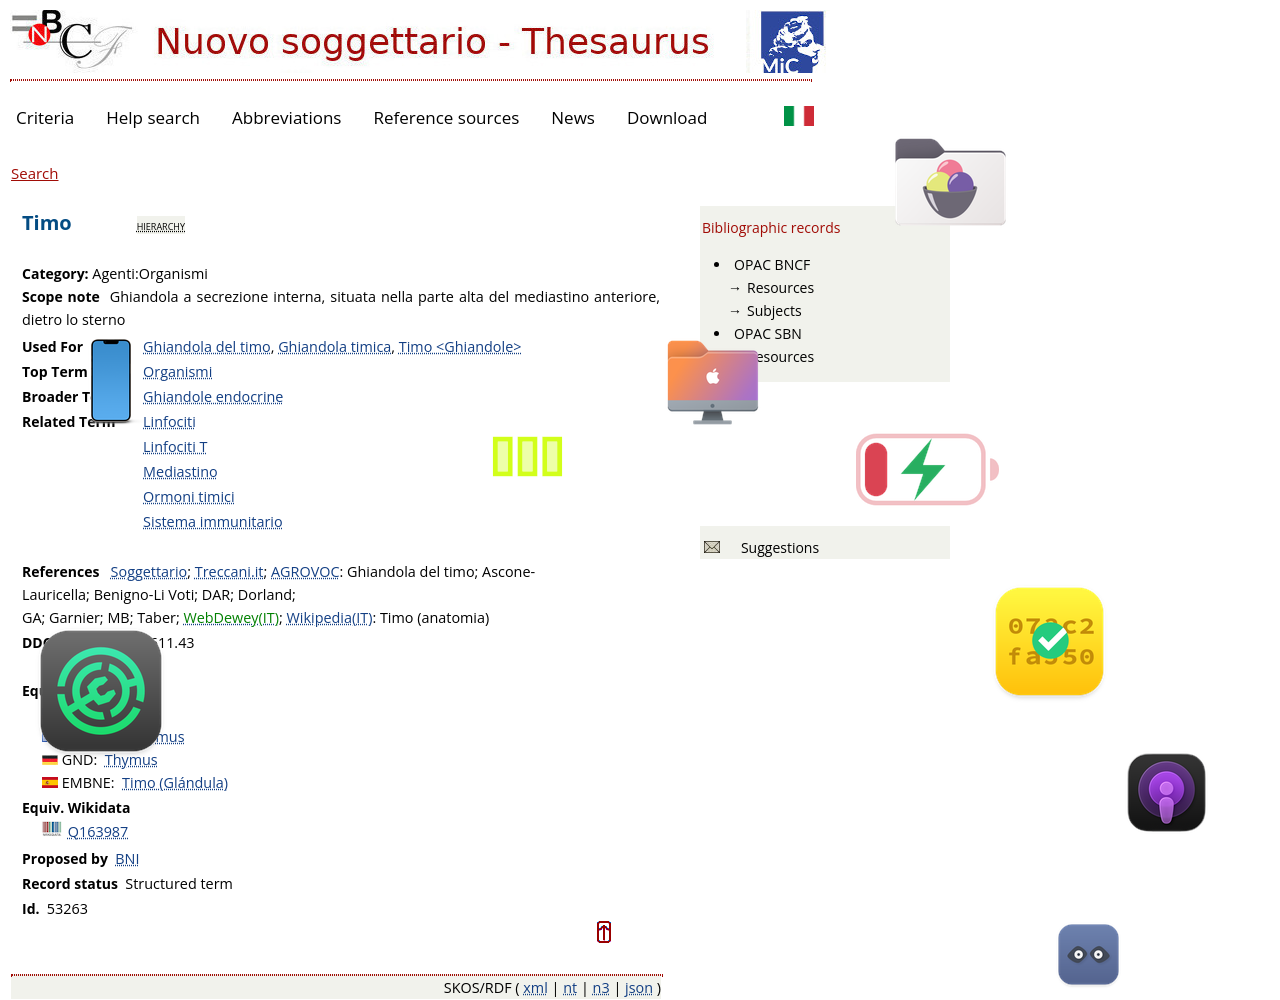 The image size is (1280, 1000). I want to click on iPhone 13 device icon, so click(111, 382).